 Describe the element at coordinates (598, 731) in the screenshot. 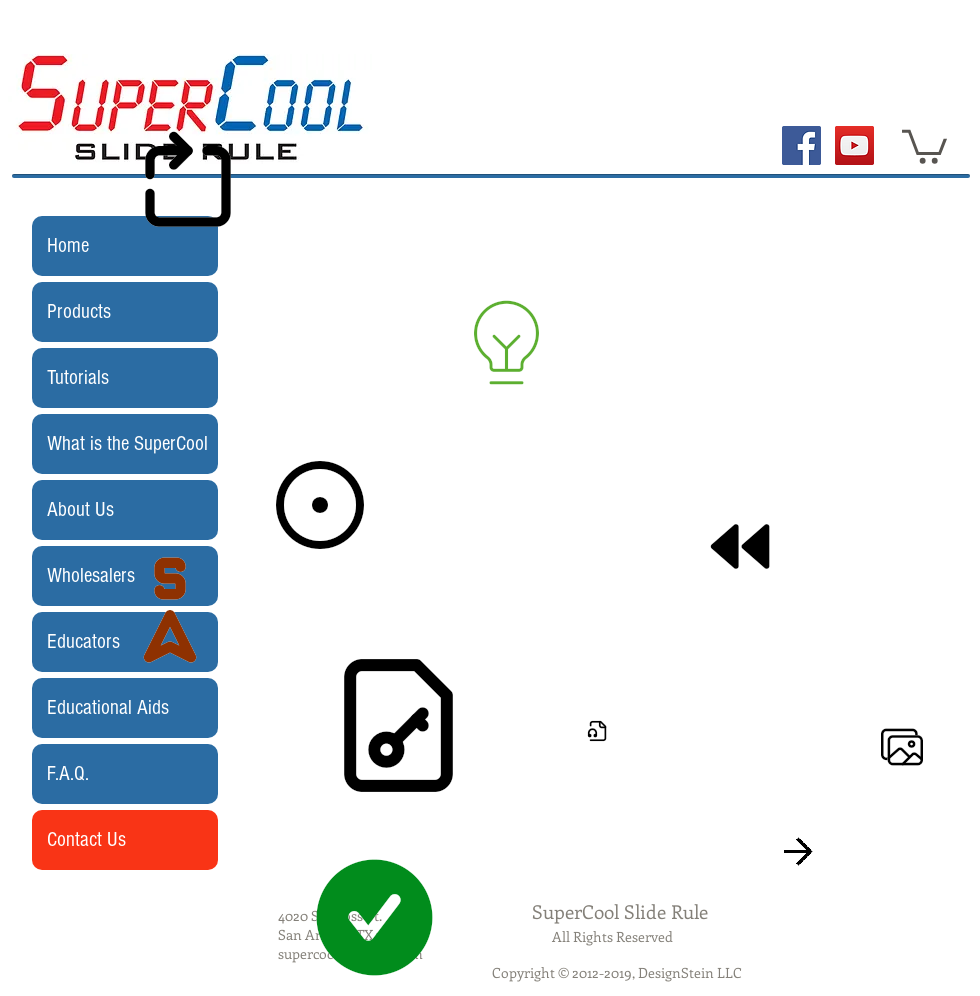

I see `open an audio file` at that location.